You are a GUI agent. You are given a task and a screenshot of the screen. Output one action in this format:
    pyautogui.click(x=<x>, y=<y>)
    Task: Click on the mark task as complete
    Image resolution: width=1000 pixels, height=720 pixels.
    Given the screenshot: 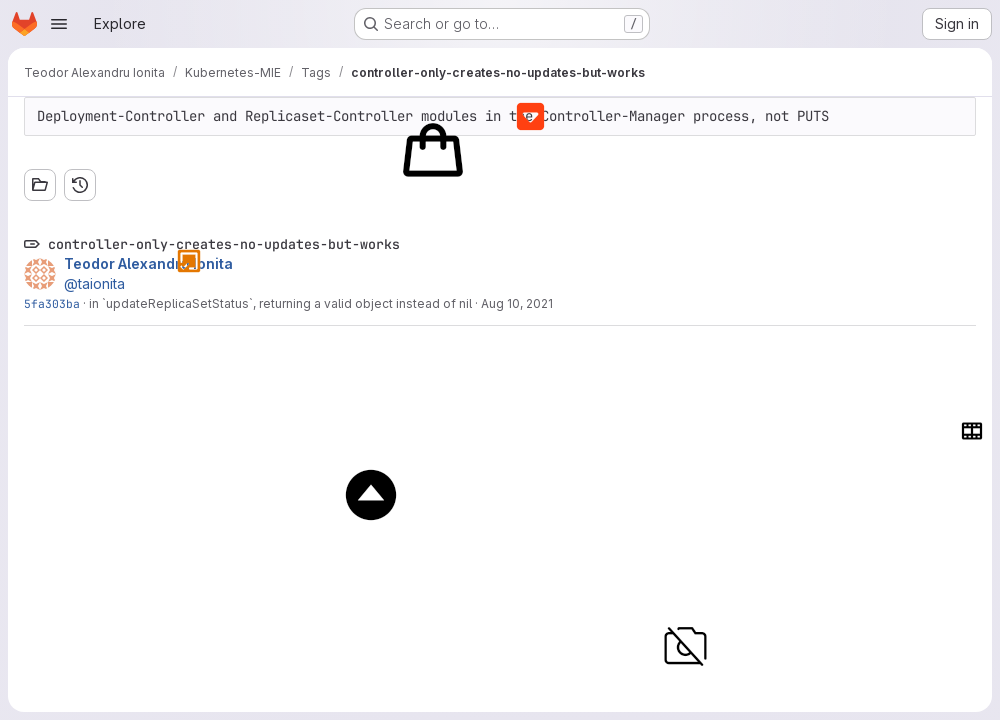 What is the action you would take?
    pyautogui.click(x=189, y=261)
    